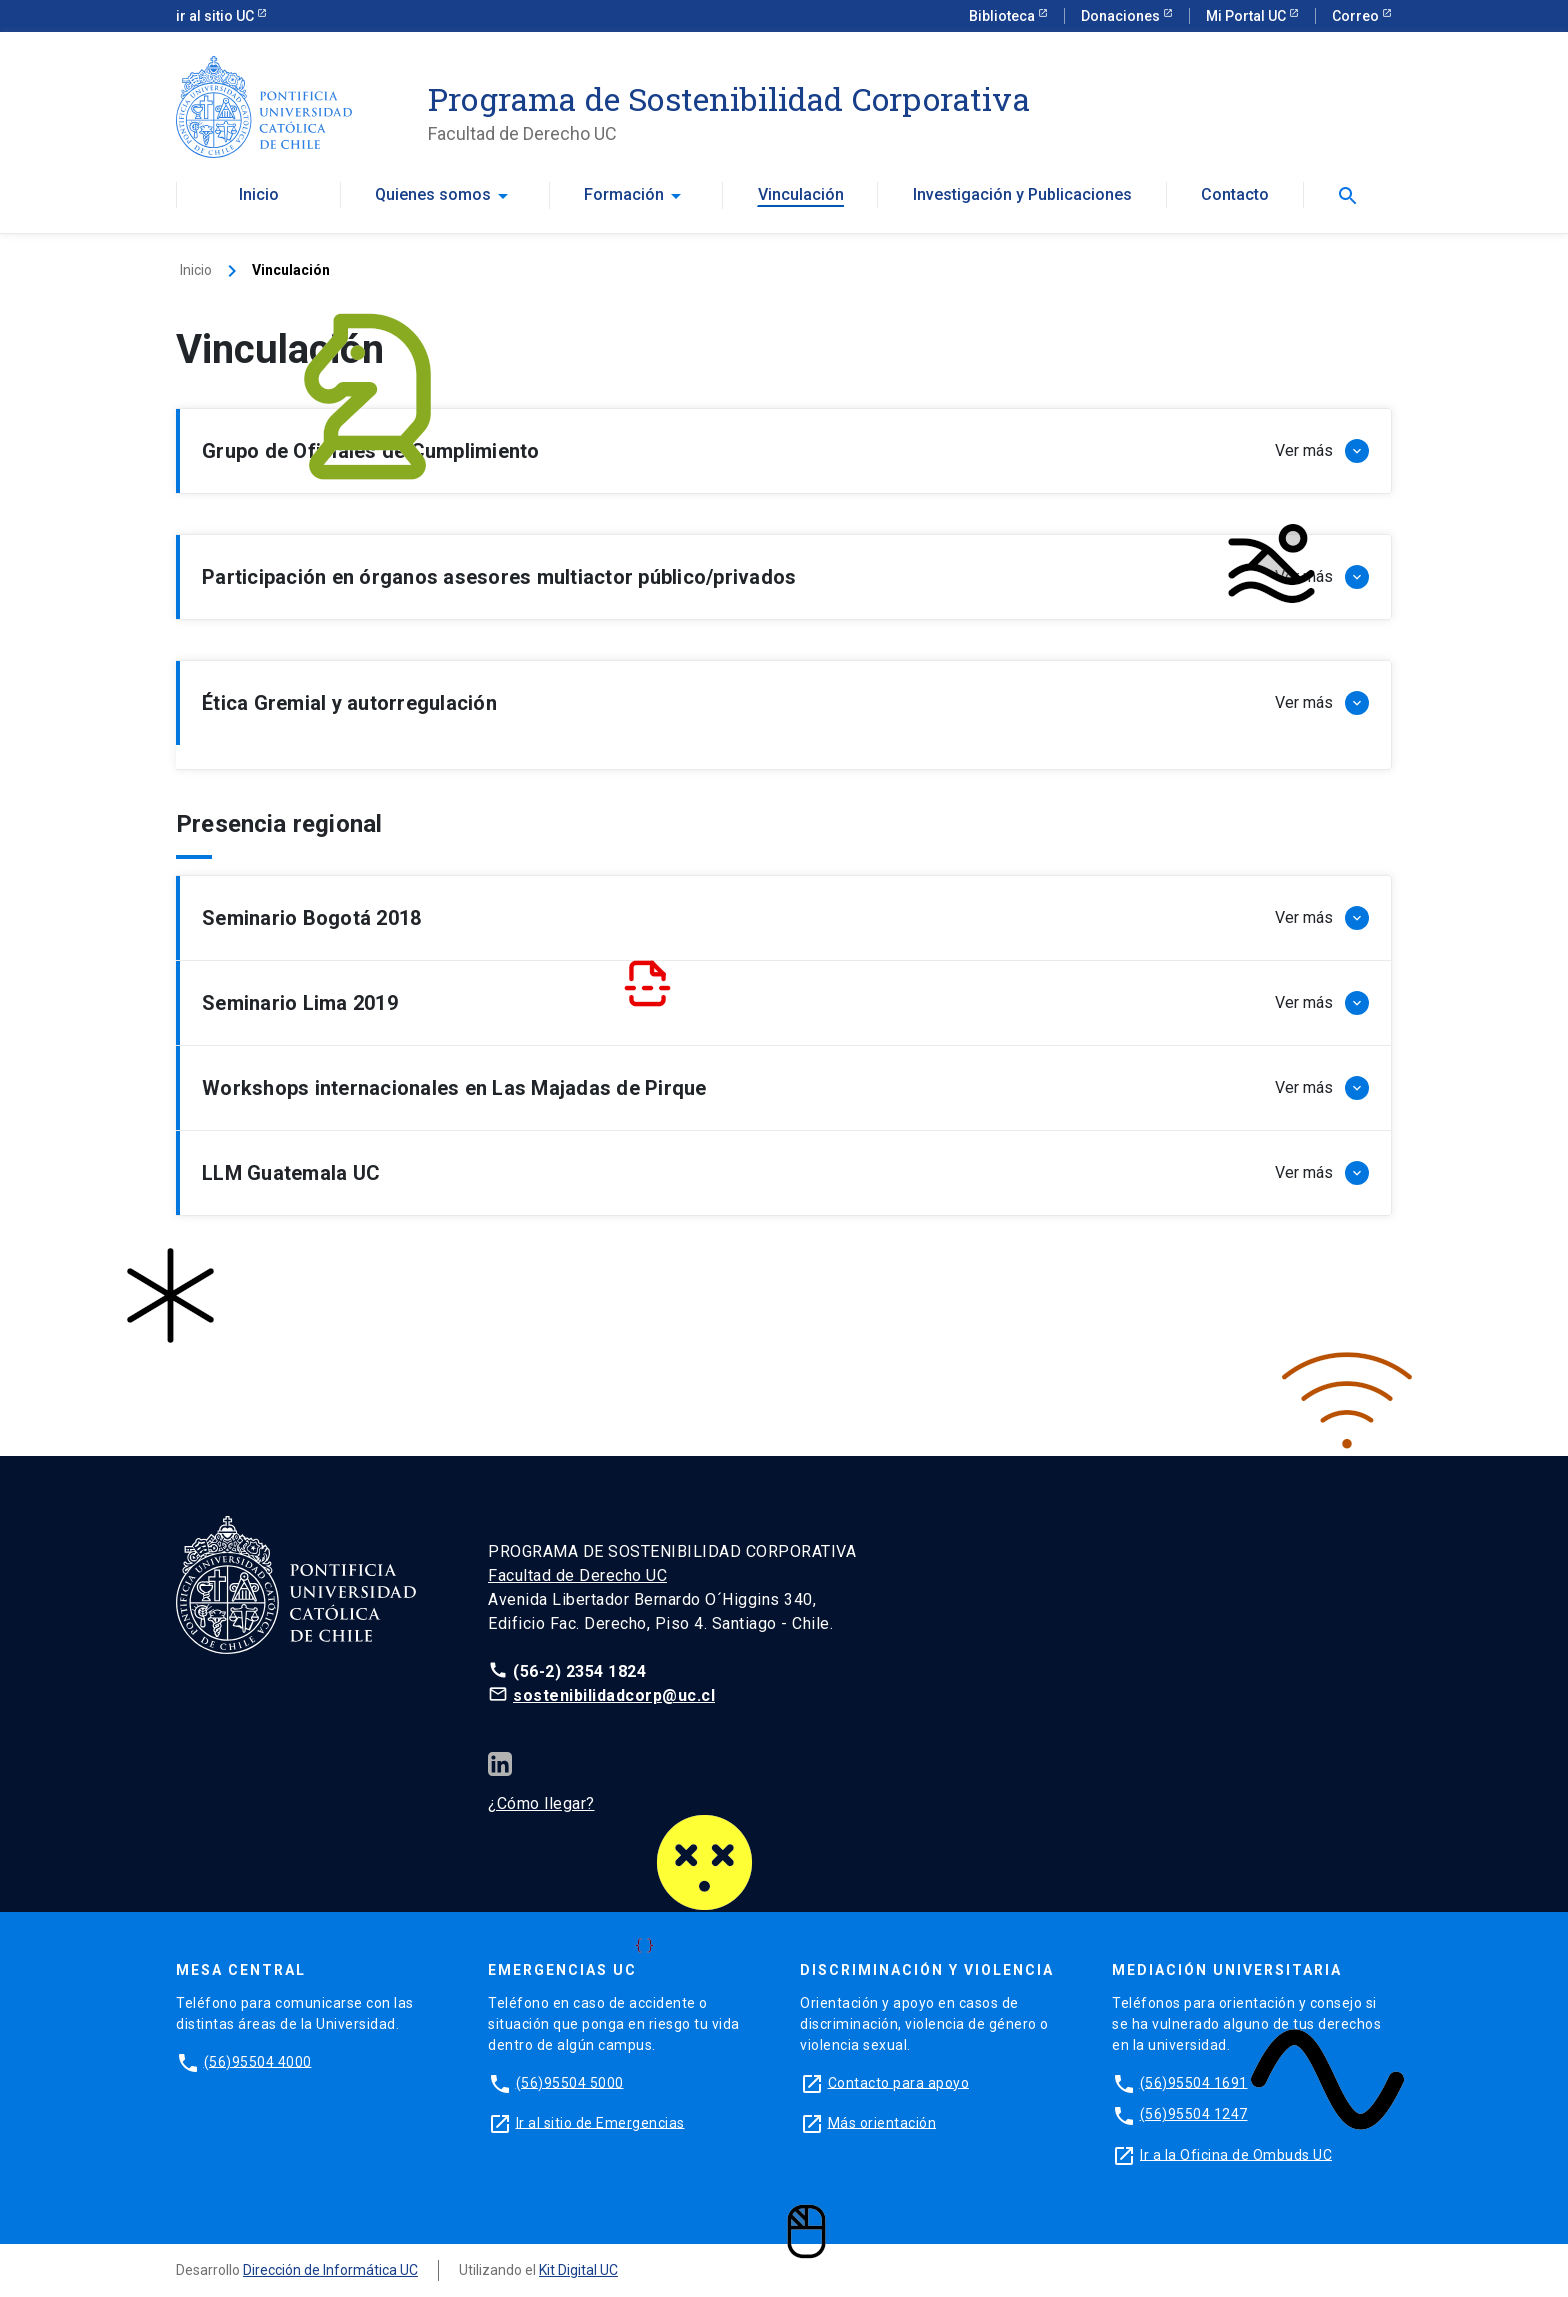 Image resolution: width=1568 pixels, height=2297 pixels. What do you see at coordinates (1347, 1398) in the screenshot?
I see `indicates strong wifi signal strength` at bounding box center [1347, 1398].